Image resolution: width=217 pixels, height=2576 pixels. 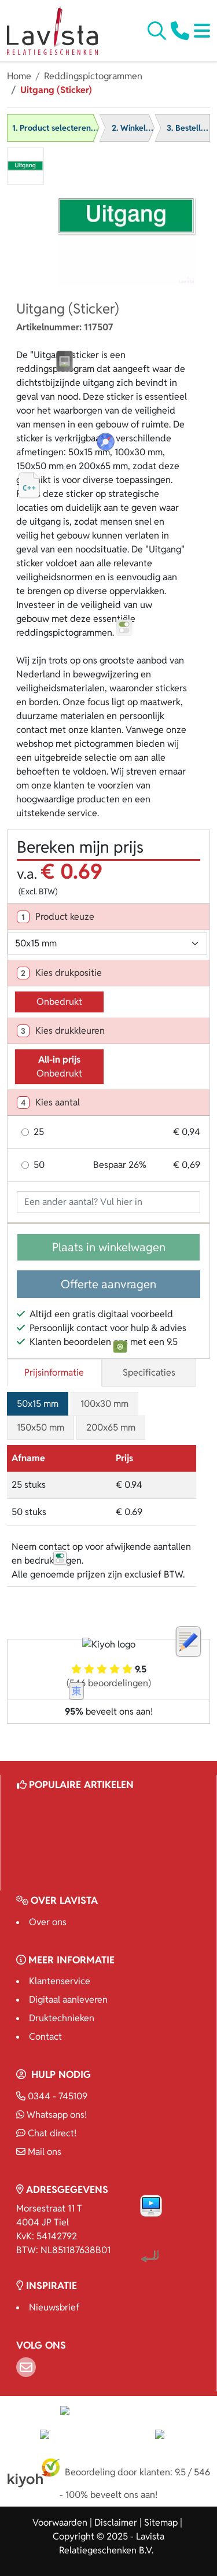 What do you see at coordinates (29, 485) in the screenshot?
I see `a C++ source code file` at bounding box center [29, 485].